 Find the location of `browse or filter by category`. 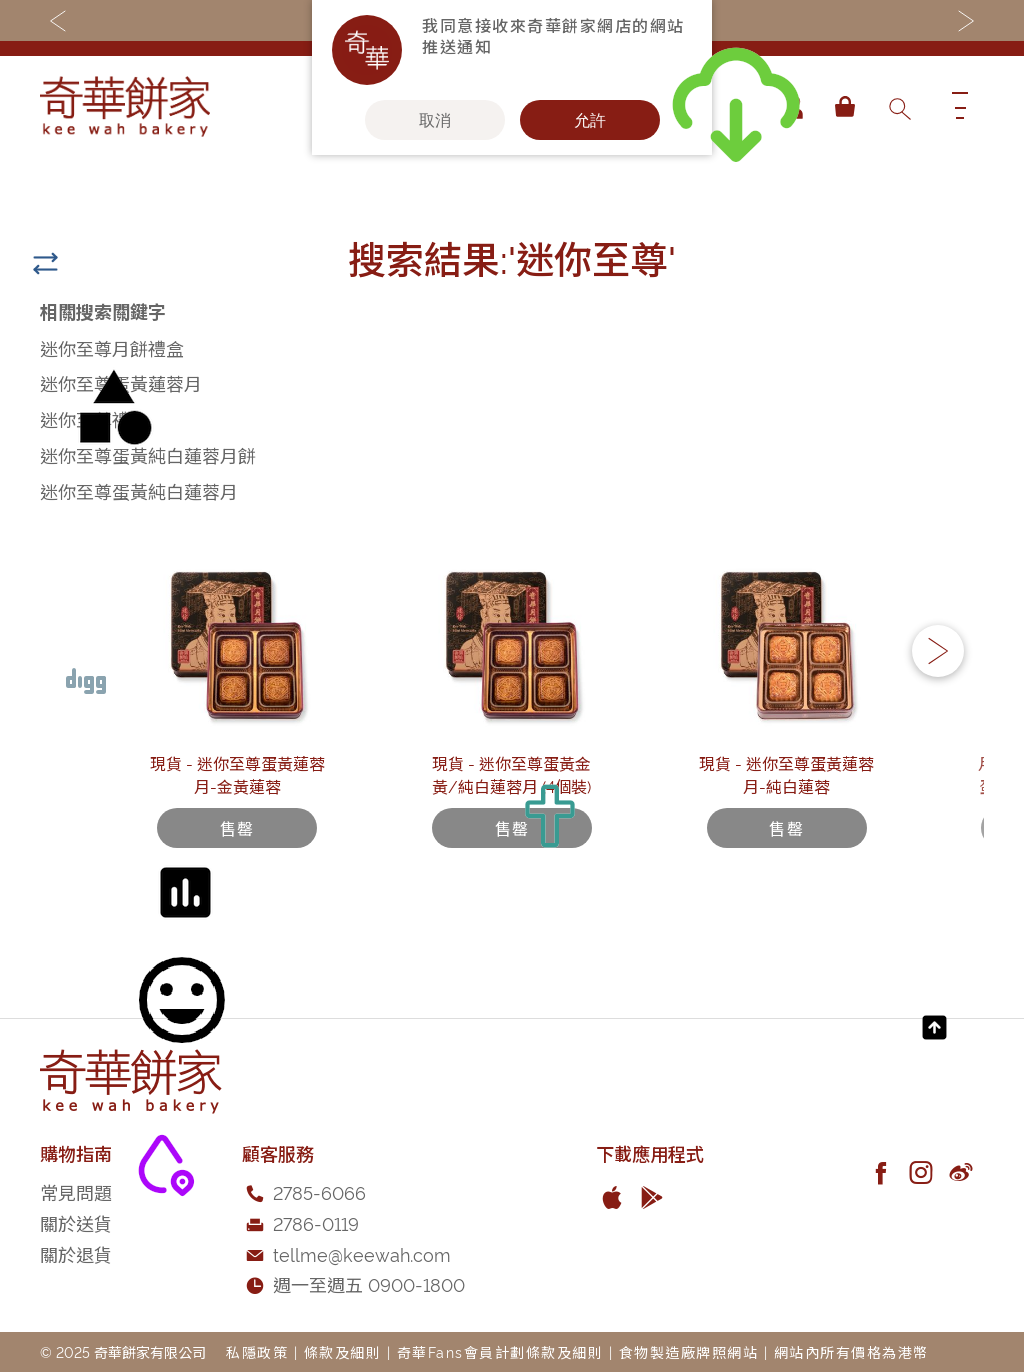

browse or filter by category is located at coordinates (114, 407).